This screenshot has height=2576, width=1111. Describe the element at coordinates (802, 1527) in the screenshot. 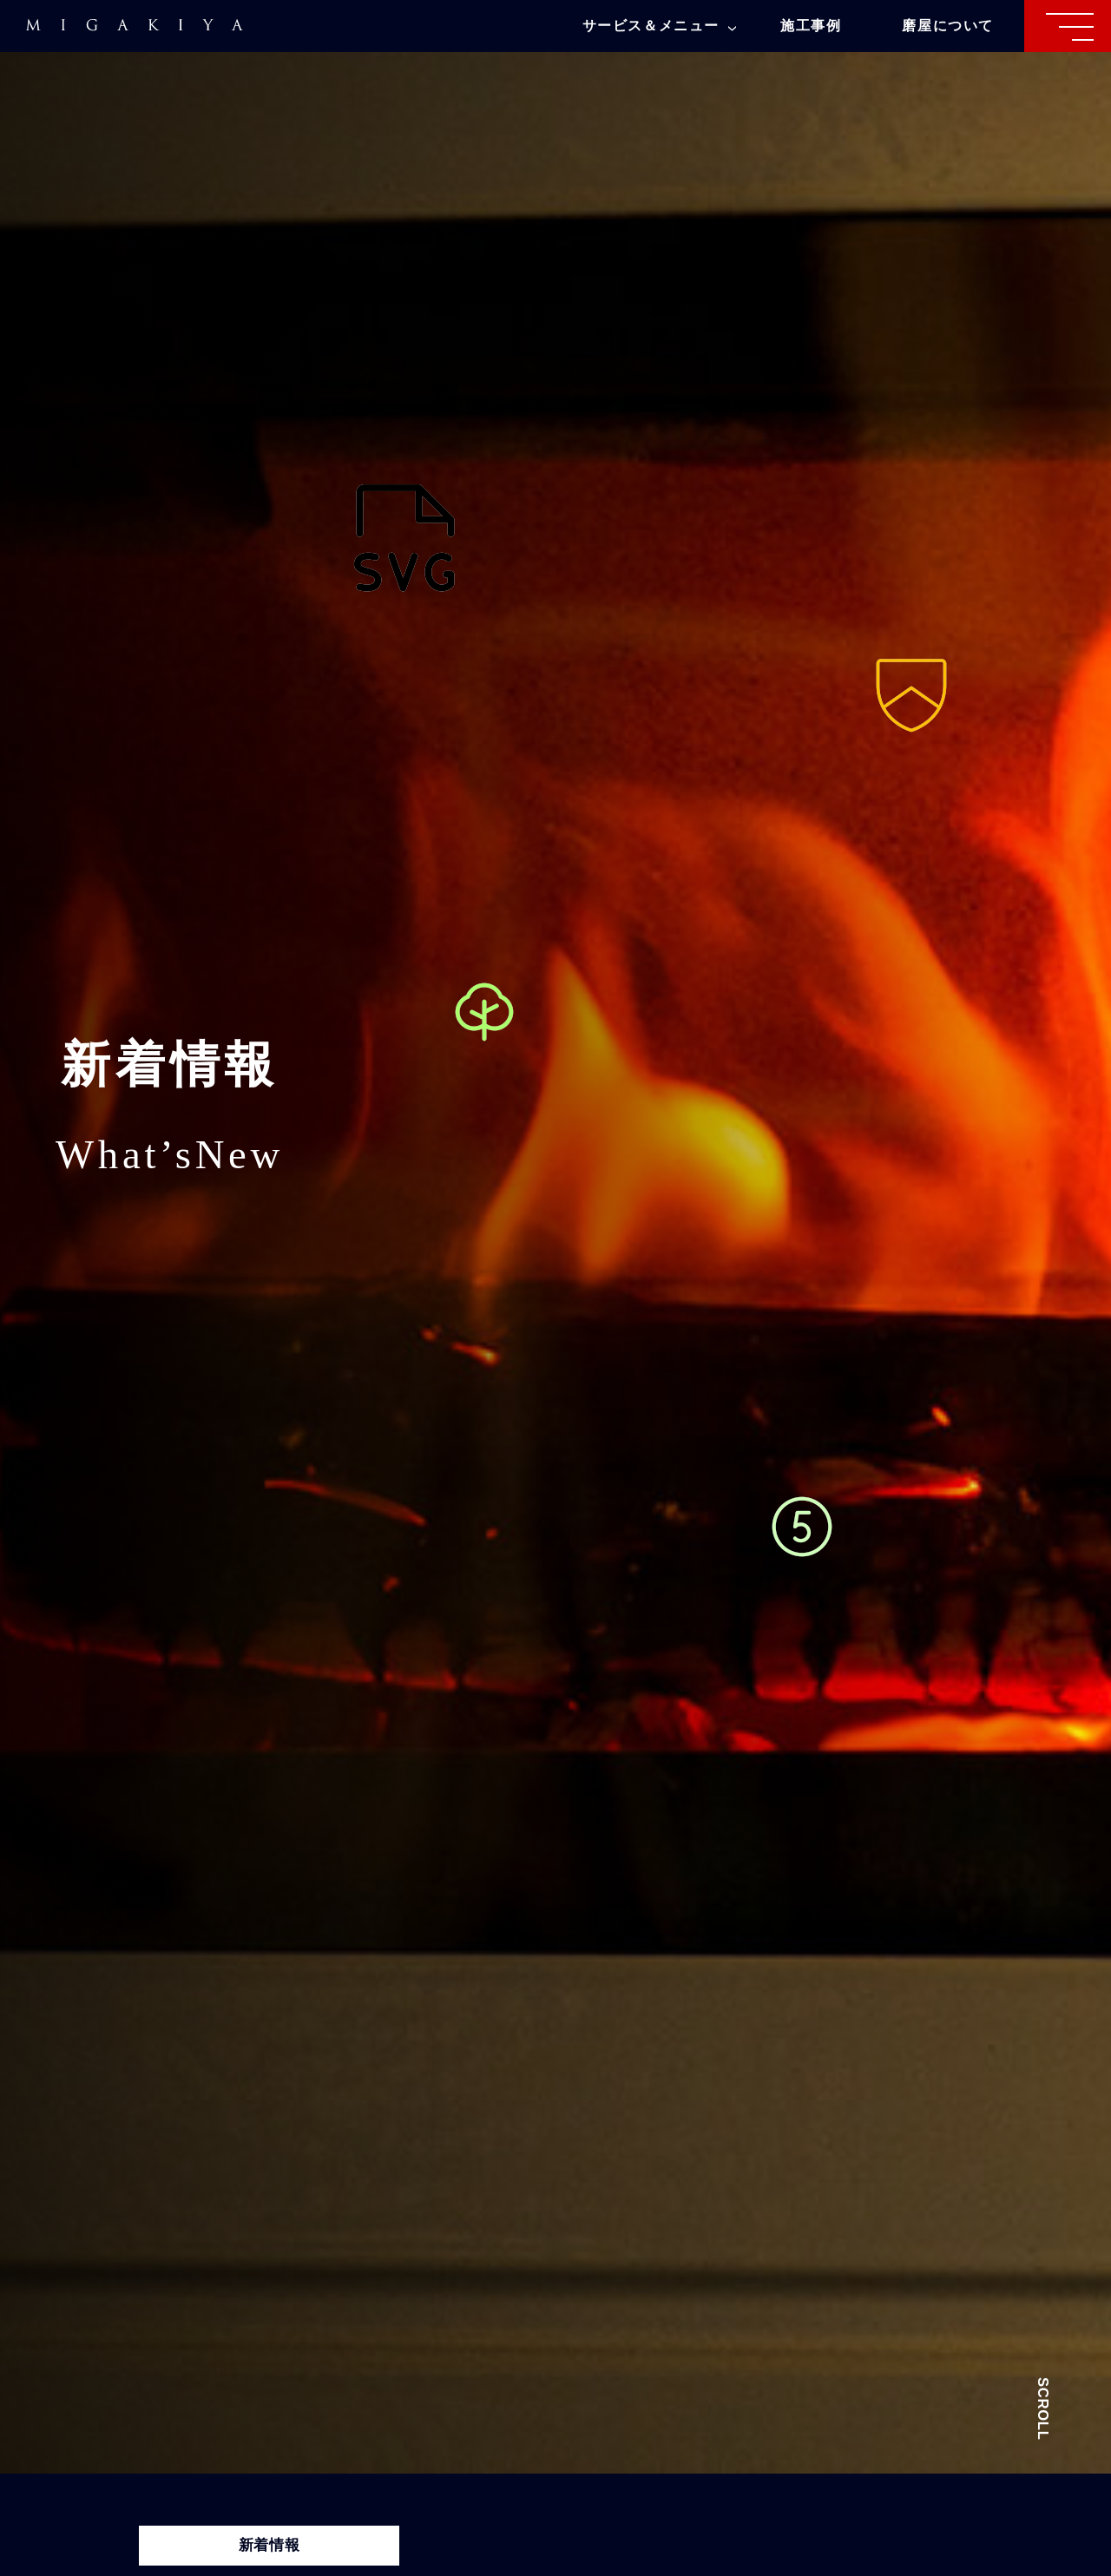

I see `indicates step 5 in a multi-step process` at that location.